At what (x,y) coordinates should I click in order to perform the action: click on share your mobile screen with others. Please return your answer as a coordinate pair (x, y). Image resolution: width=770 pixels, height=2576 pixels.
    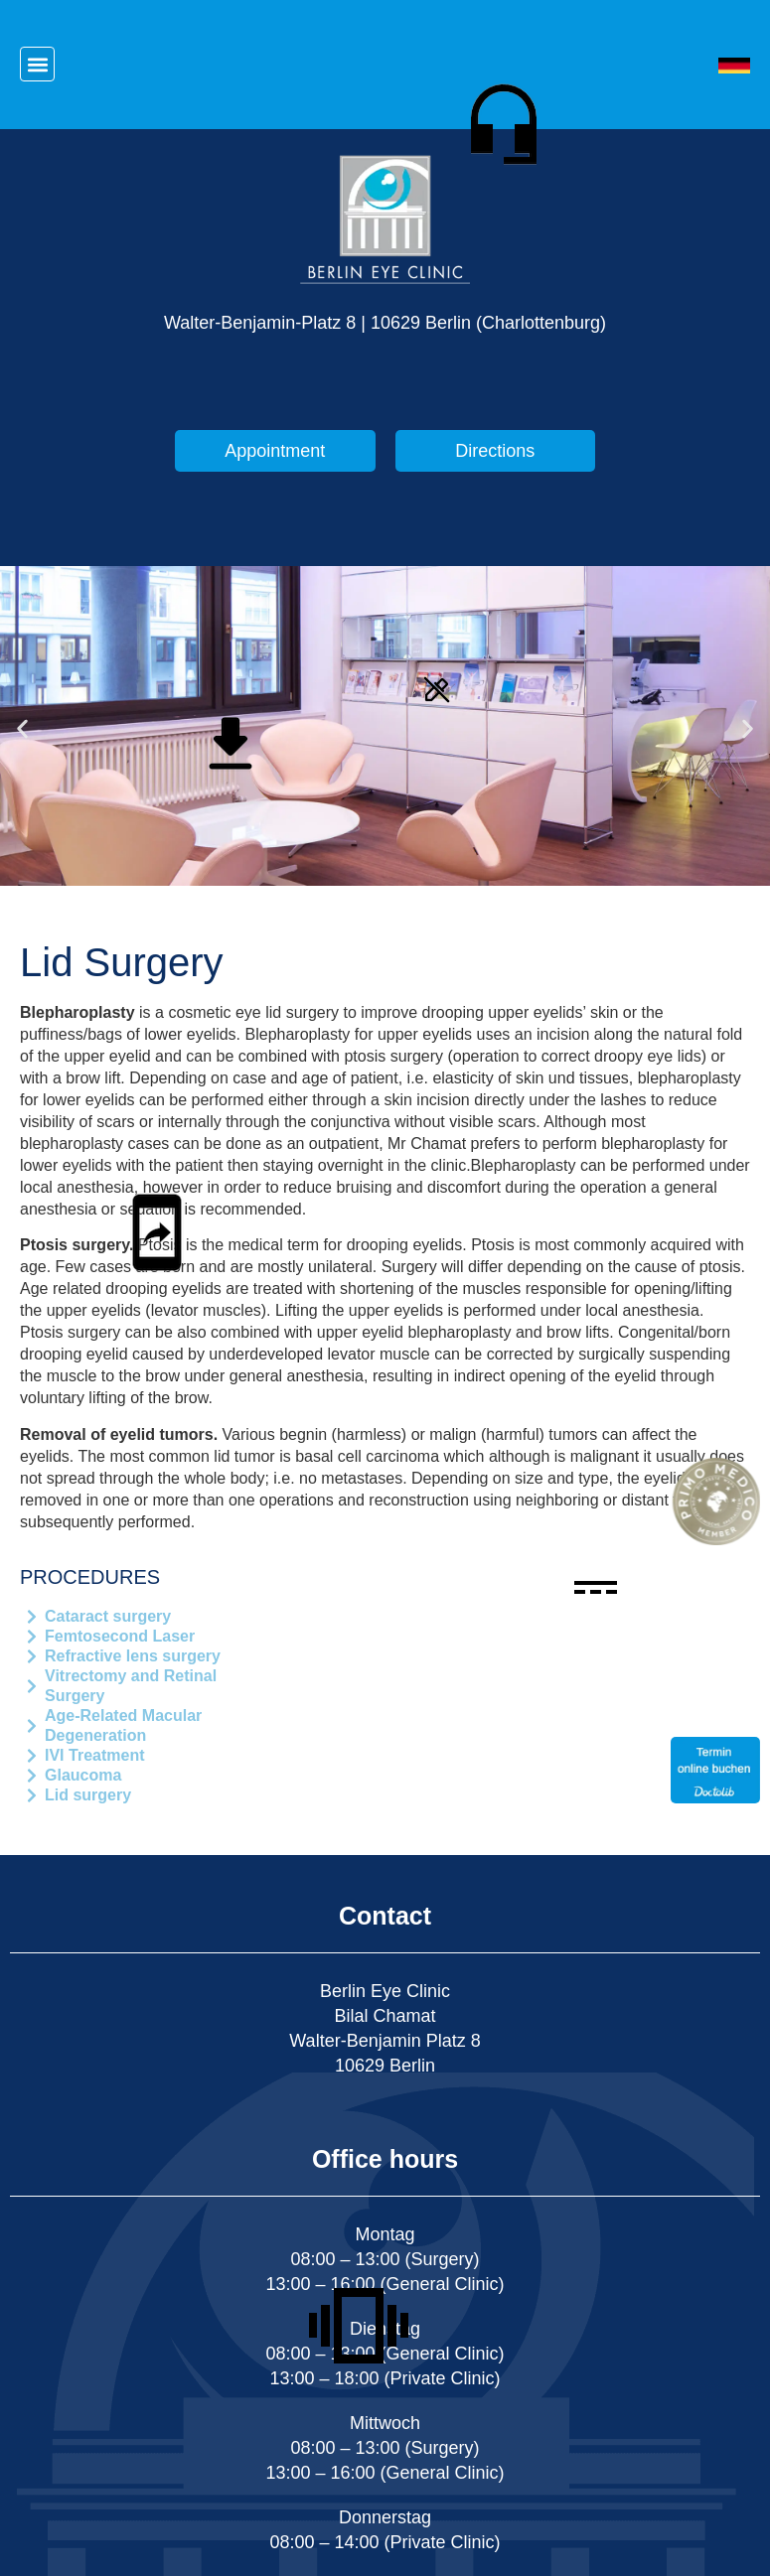
    Looking at the image, I should click on (157, 1232).